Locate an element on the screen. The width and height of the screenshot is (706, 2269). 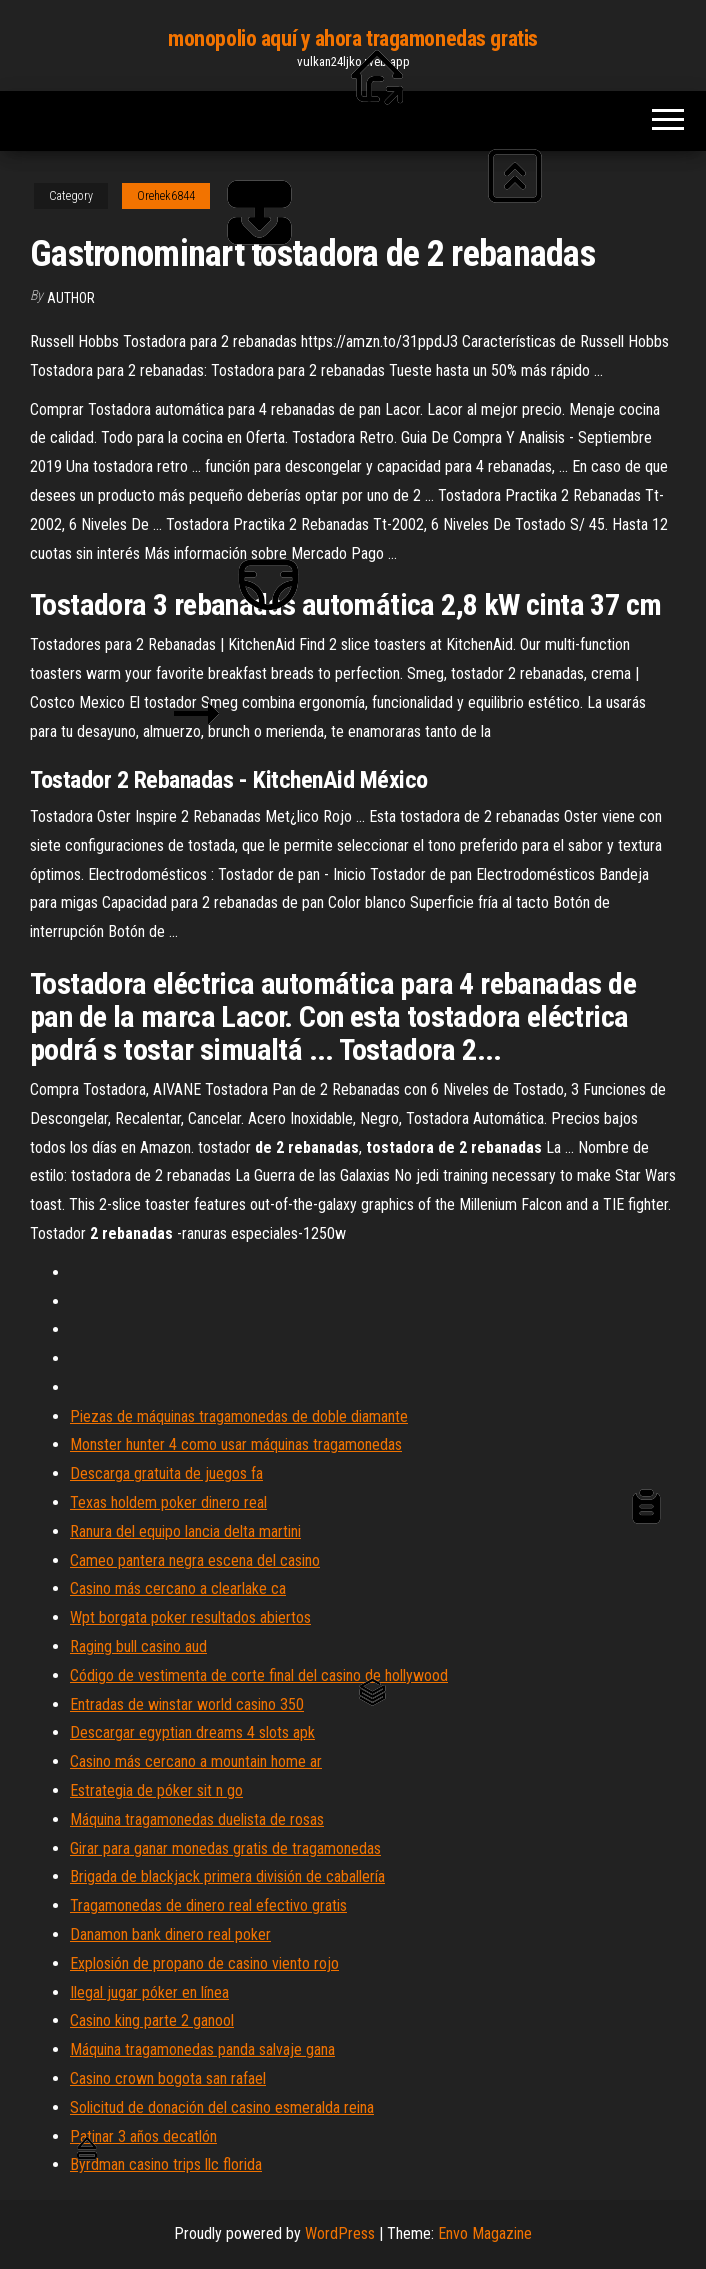
move to the next step in a workflow diagram is located at coordinates (259, 212).